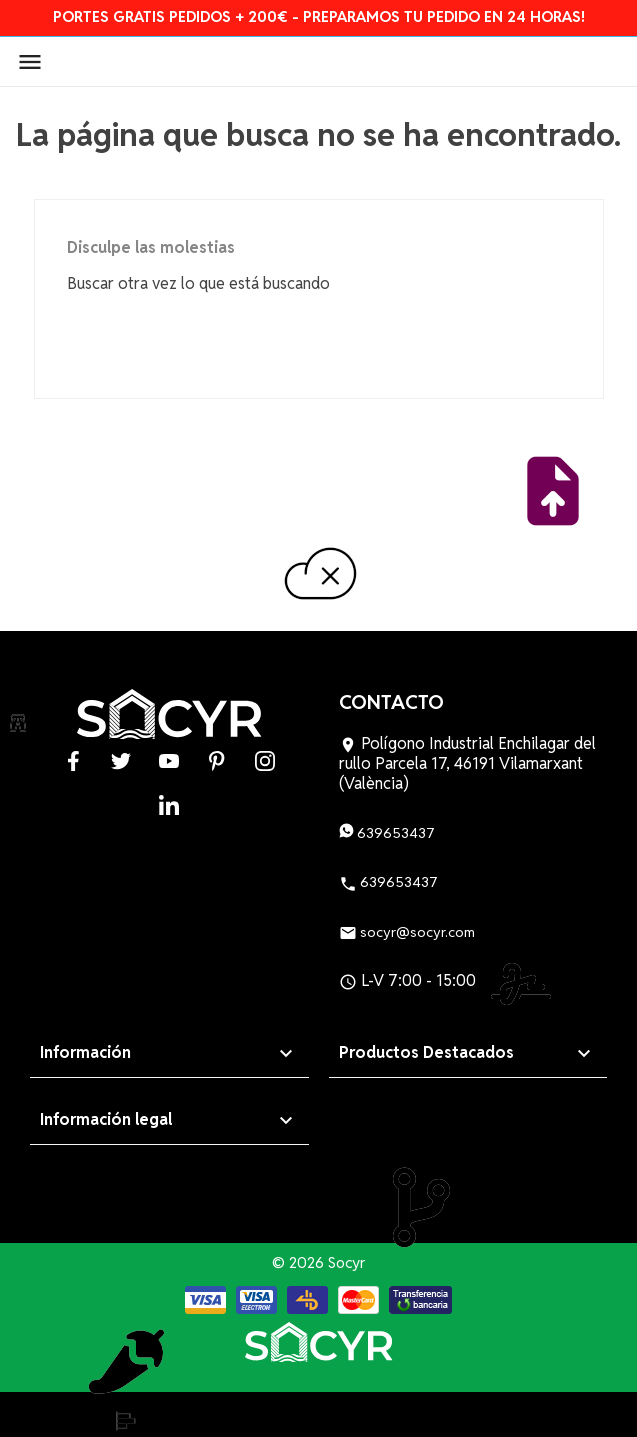 The width and height of the screenshot is (637, 1437). I want to click on browse pants or bottoms category, so click(18, 723).